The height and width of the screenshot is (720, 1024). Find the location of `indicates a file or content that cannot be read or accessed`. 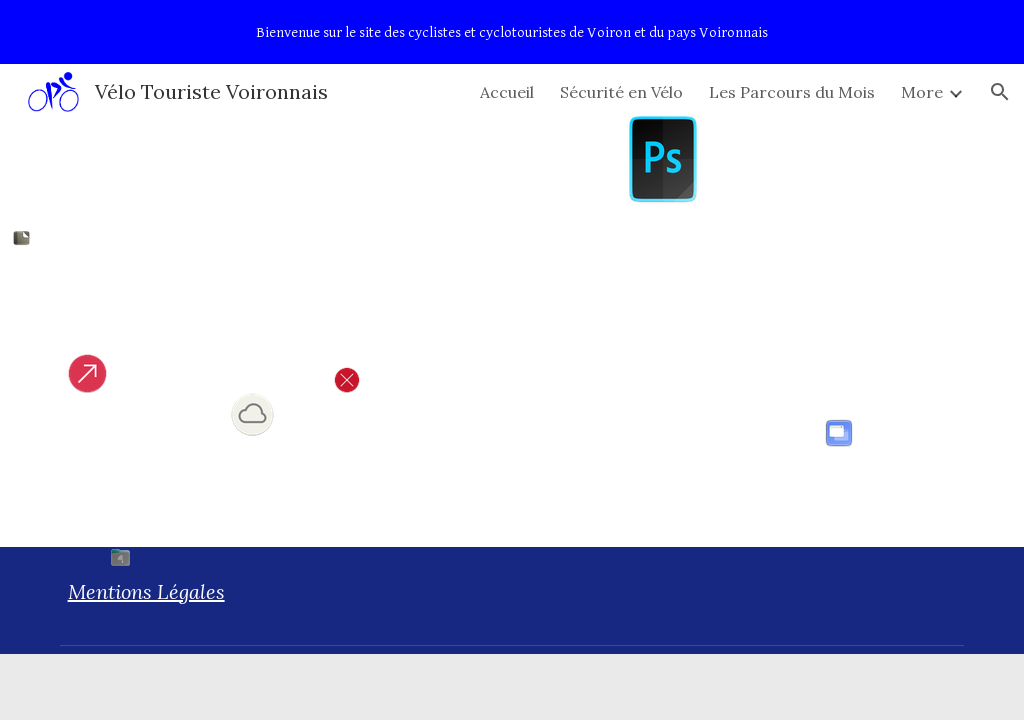

indicates a file or content that cannot be read or accessed is located at coordinates (347, 380).